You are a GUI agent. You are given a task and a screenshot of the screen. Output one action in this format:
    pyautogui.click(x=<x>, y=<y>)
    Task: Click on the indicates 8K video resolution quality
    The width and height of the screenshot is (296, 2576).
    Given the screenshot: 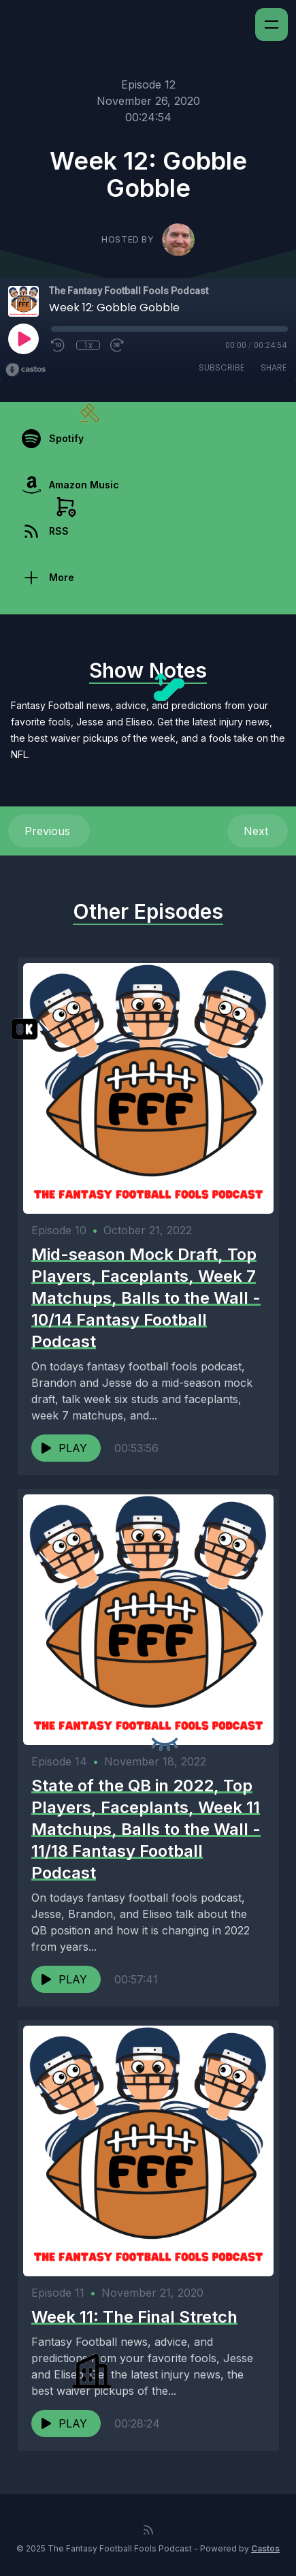 What is the action you would take?
    pyautogui.click(x=24, y=1029)
    